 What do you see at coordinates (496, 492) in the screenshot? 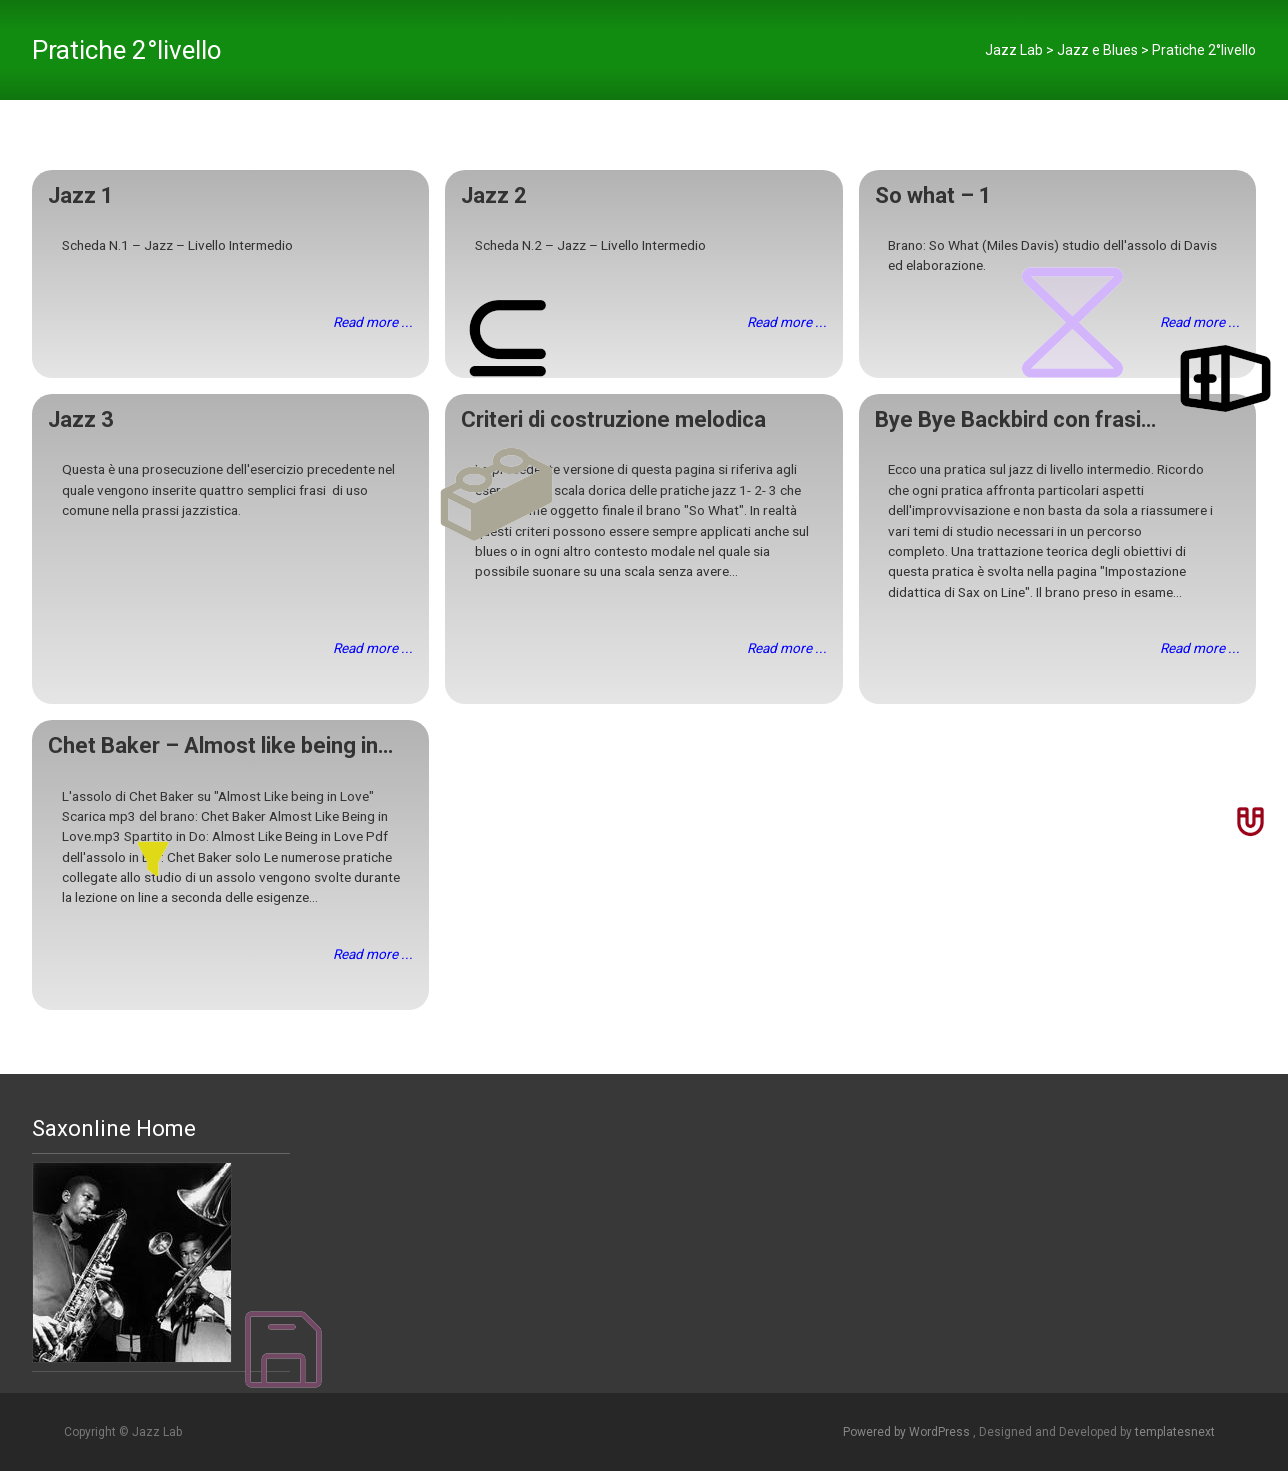
I see `access building or construction features` at bounding box center [496, 492].